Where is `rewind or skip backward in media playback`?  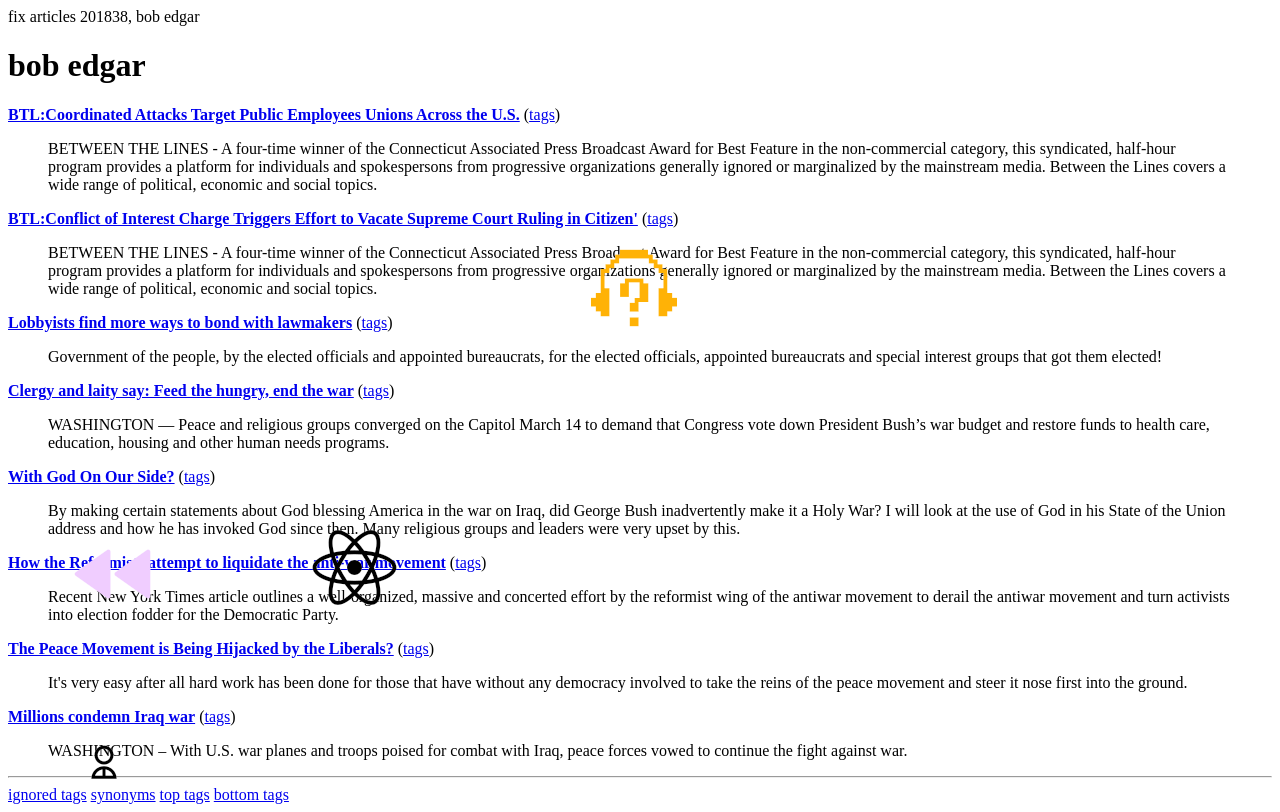 rewind or skip backward in media playback is located at coordinates (115, 574).